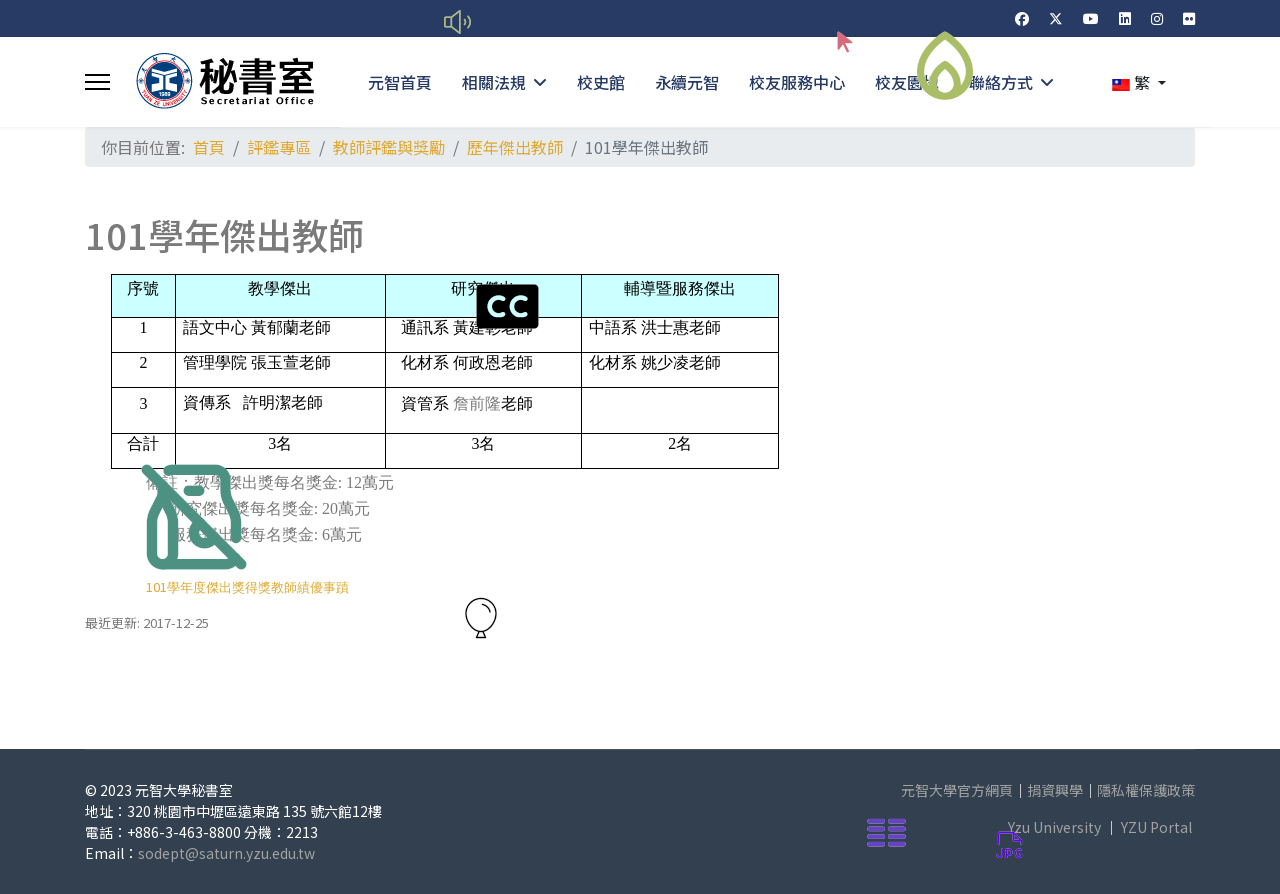 The width and height of the screenshot is (1280, 894). I want to click on cursor or pointer indicator, so click(844, 42).